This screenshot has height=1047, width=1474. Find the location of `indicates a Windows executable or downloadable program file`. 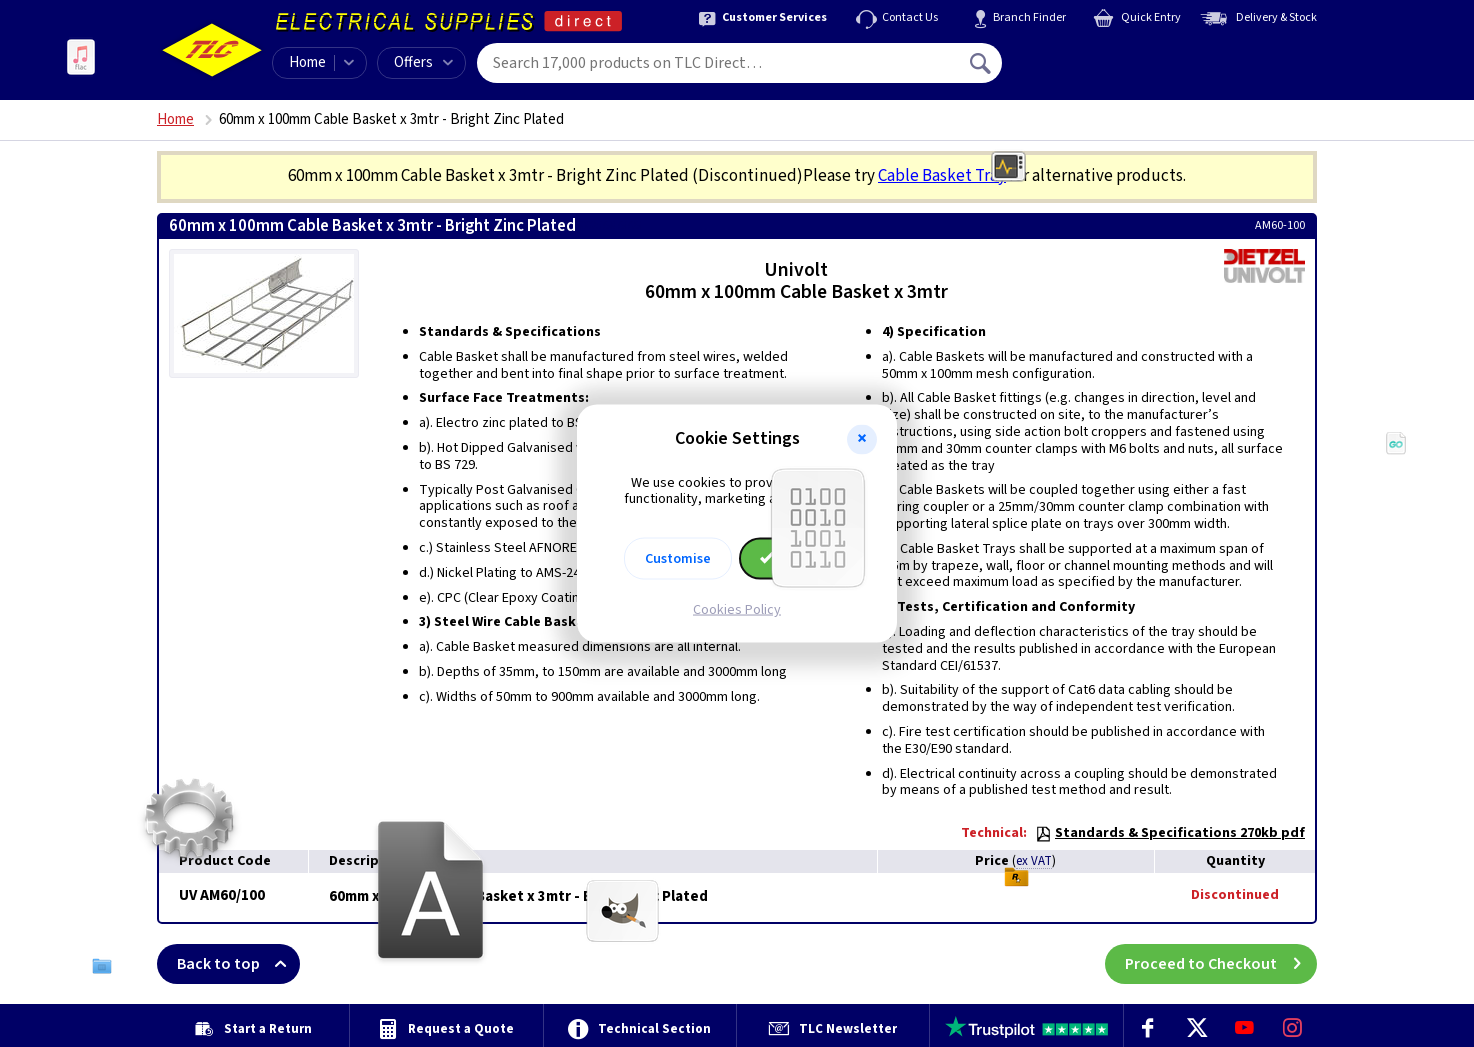

indicates a Windows executable or downloadable program file is located at coordinates (818, 528).